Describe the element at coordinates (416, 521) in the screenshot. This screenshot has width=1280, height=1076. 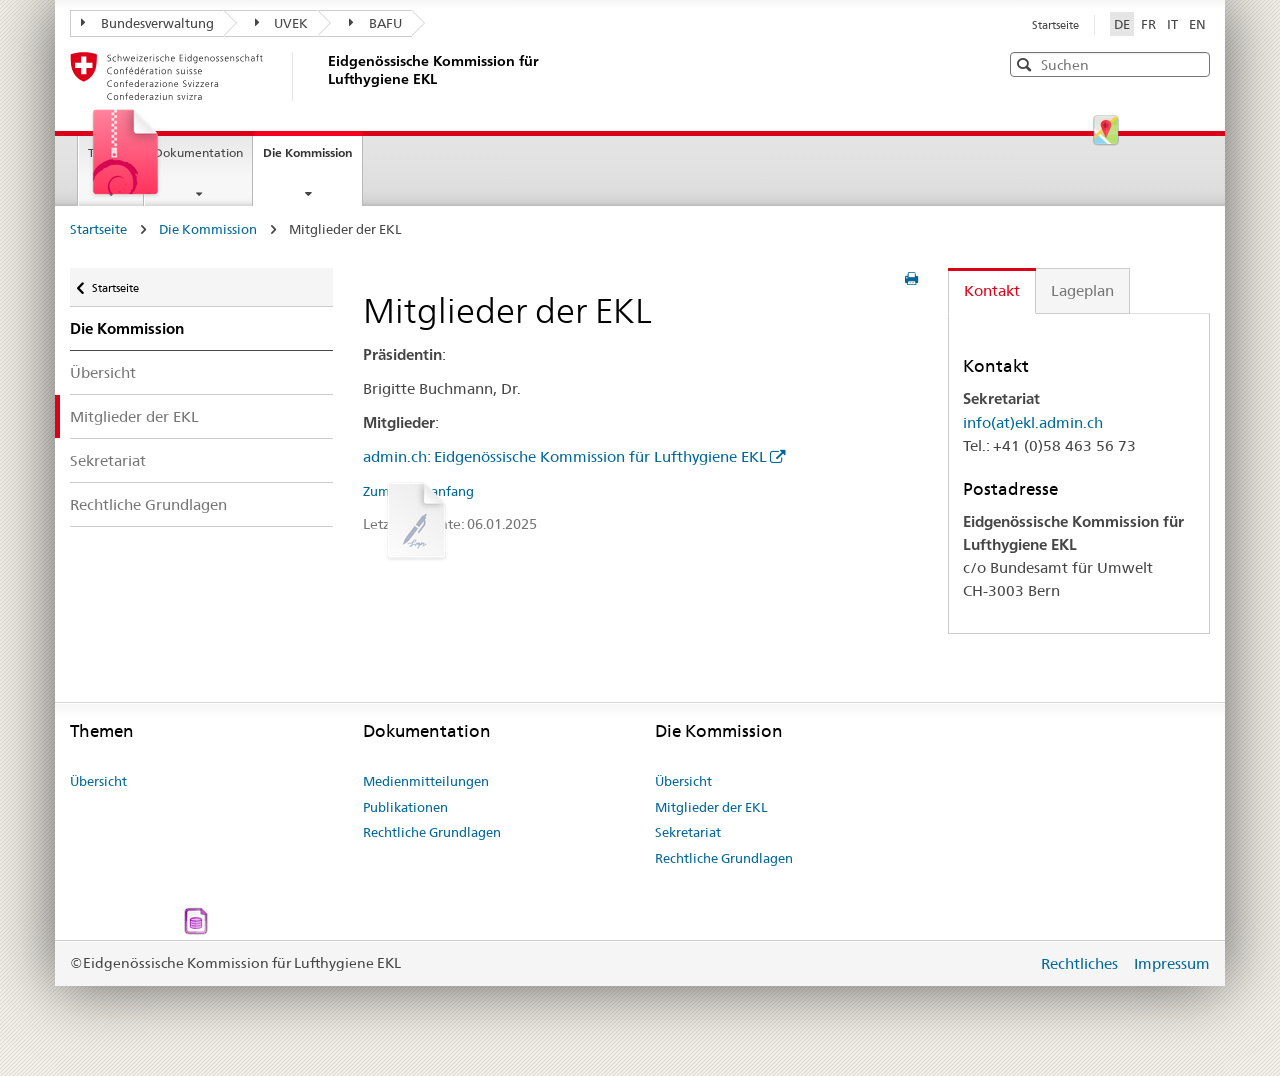
I see `a PGP signature file used to verify authenticity` at that location.